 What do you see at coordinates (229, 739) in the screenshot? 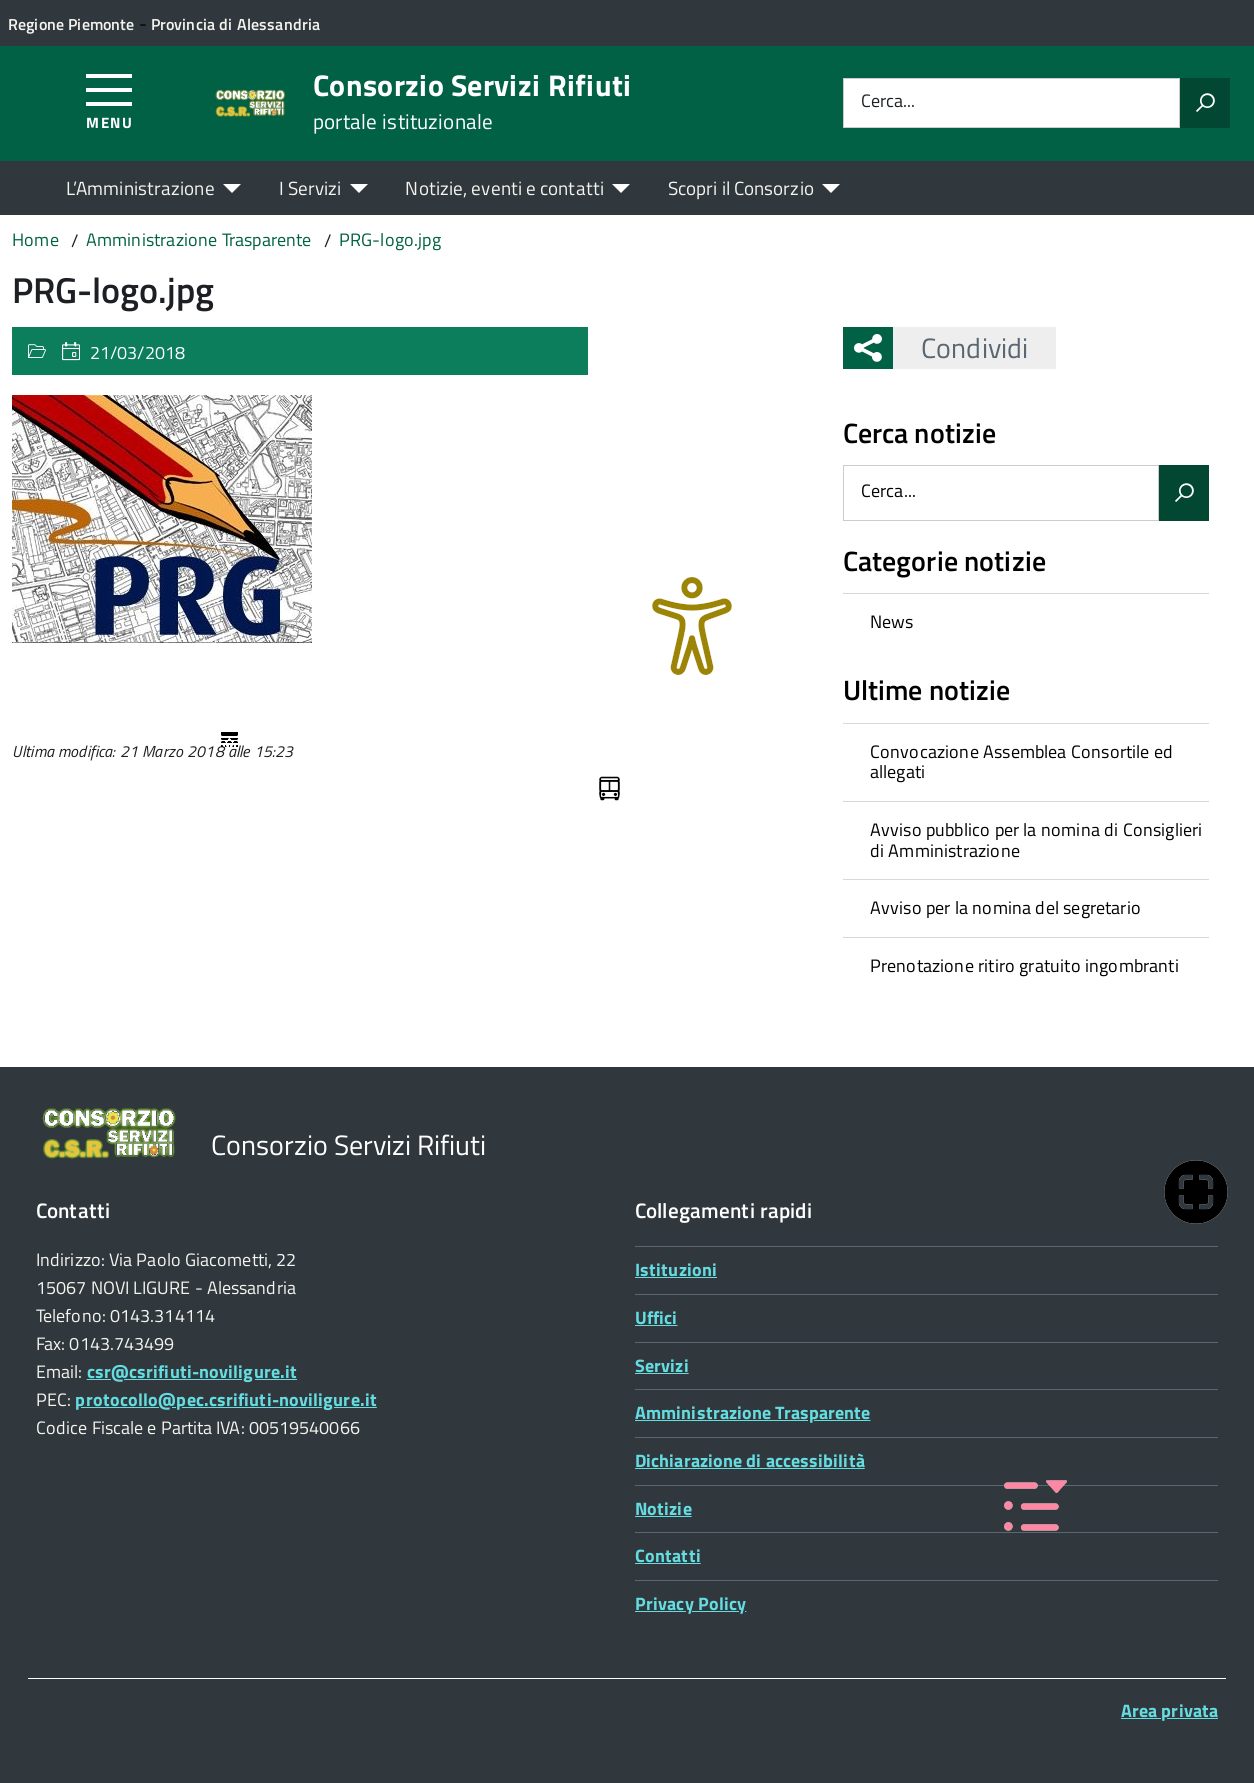
I see `adjust text line spacing or density` at bounding box center [229, 739].